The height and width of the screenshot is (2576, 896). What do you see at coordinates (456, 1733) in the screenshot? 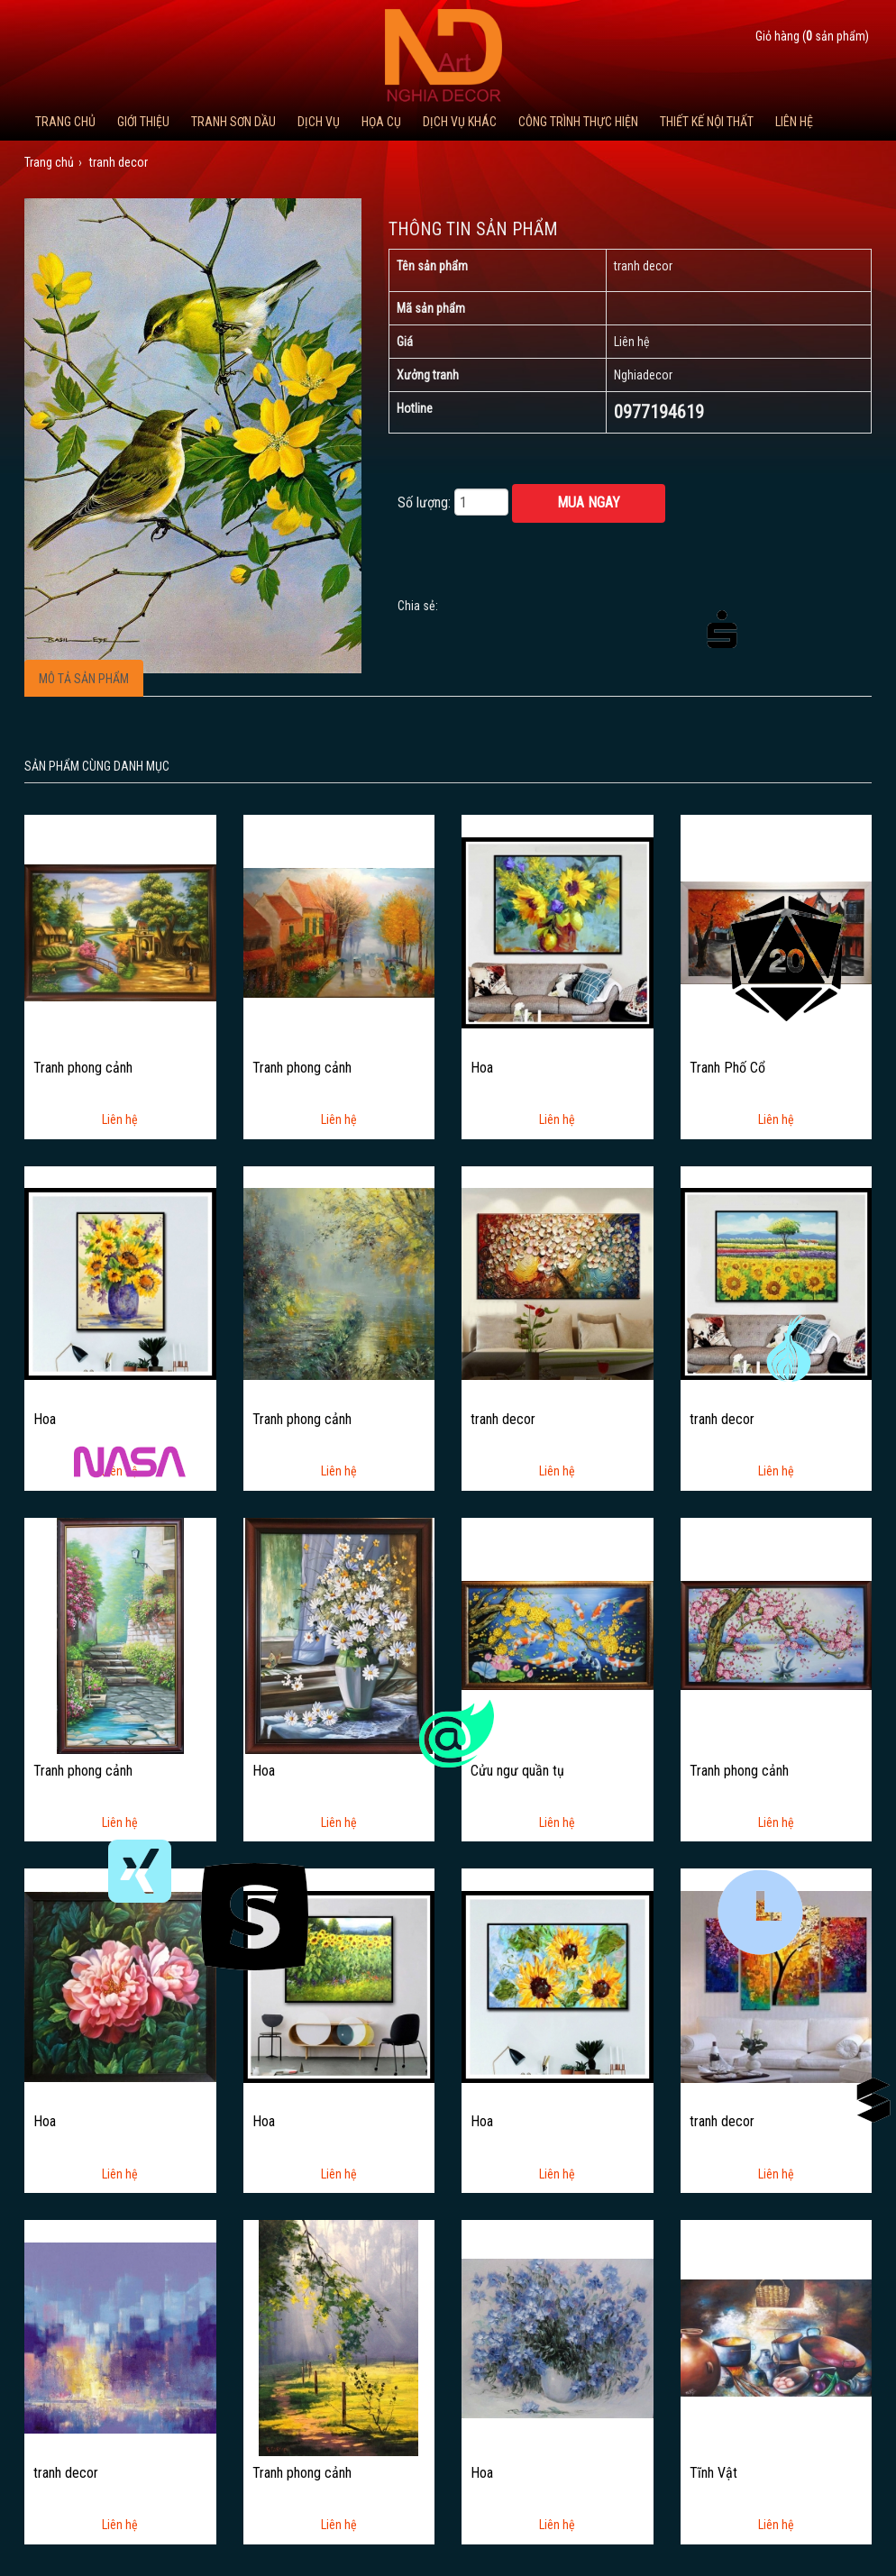
I see `Blazor framework logo` at bounding box center [456, 1733].